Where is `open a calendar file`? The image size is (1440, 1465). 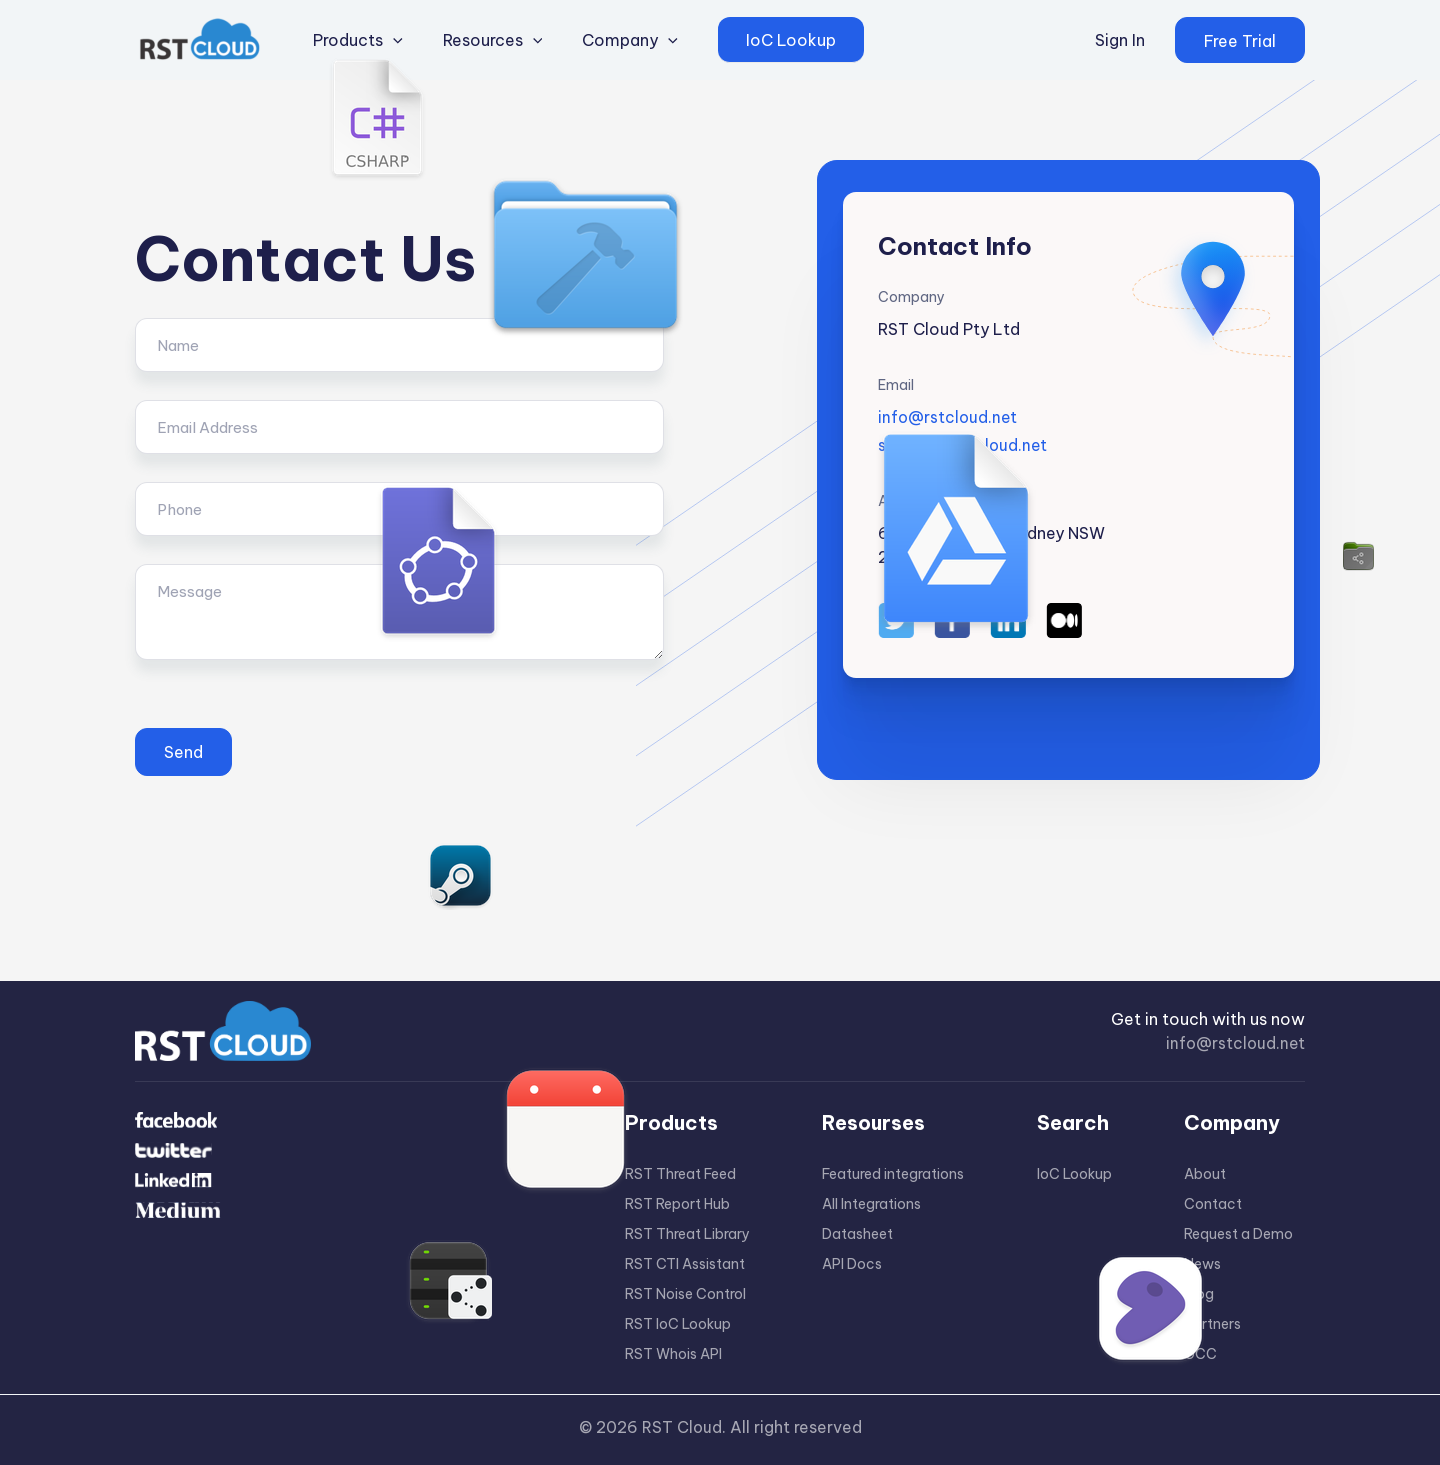
open a calendar file is located at coordinates (565, 1130).